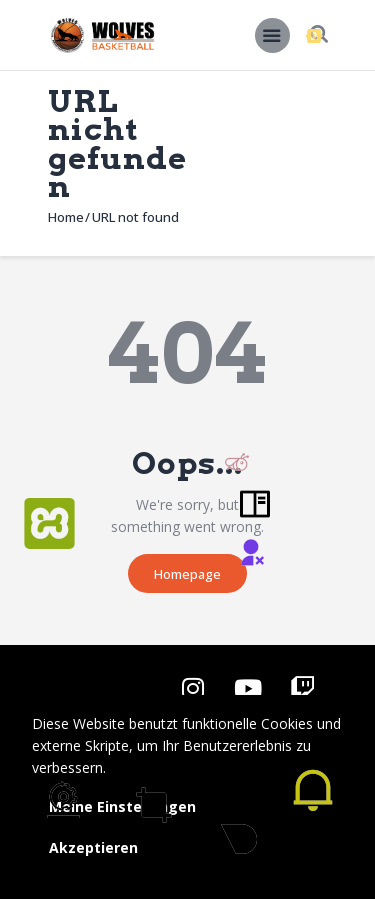  I want to click on launch xampp local server application, so click(49, 523).